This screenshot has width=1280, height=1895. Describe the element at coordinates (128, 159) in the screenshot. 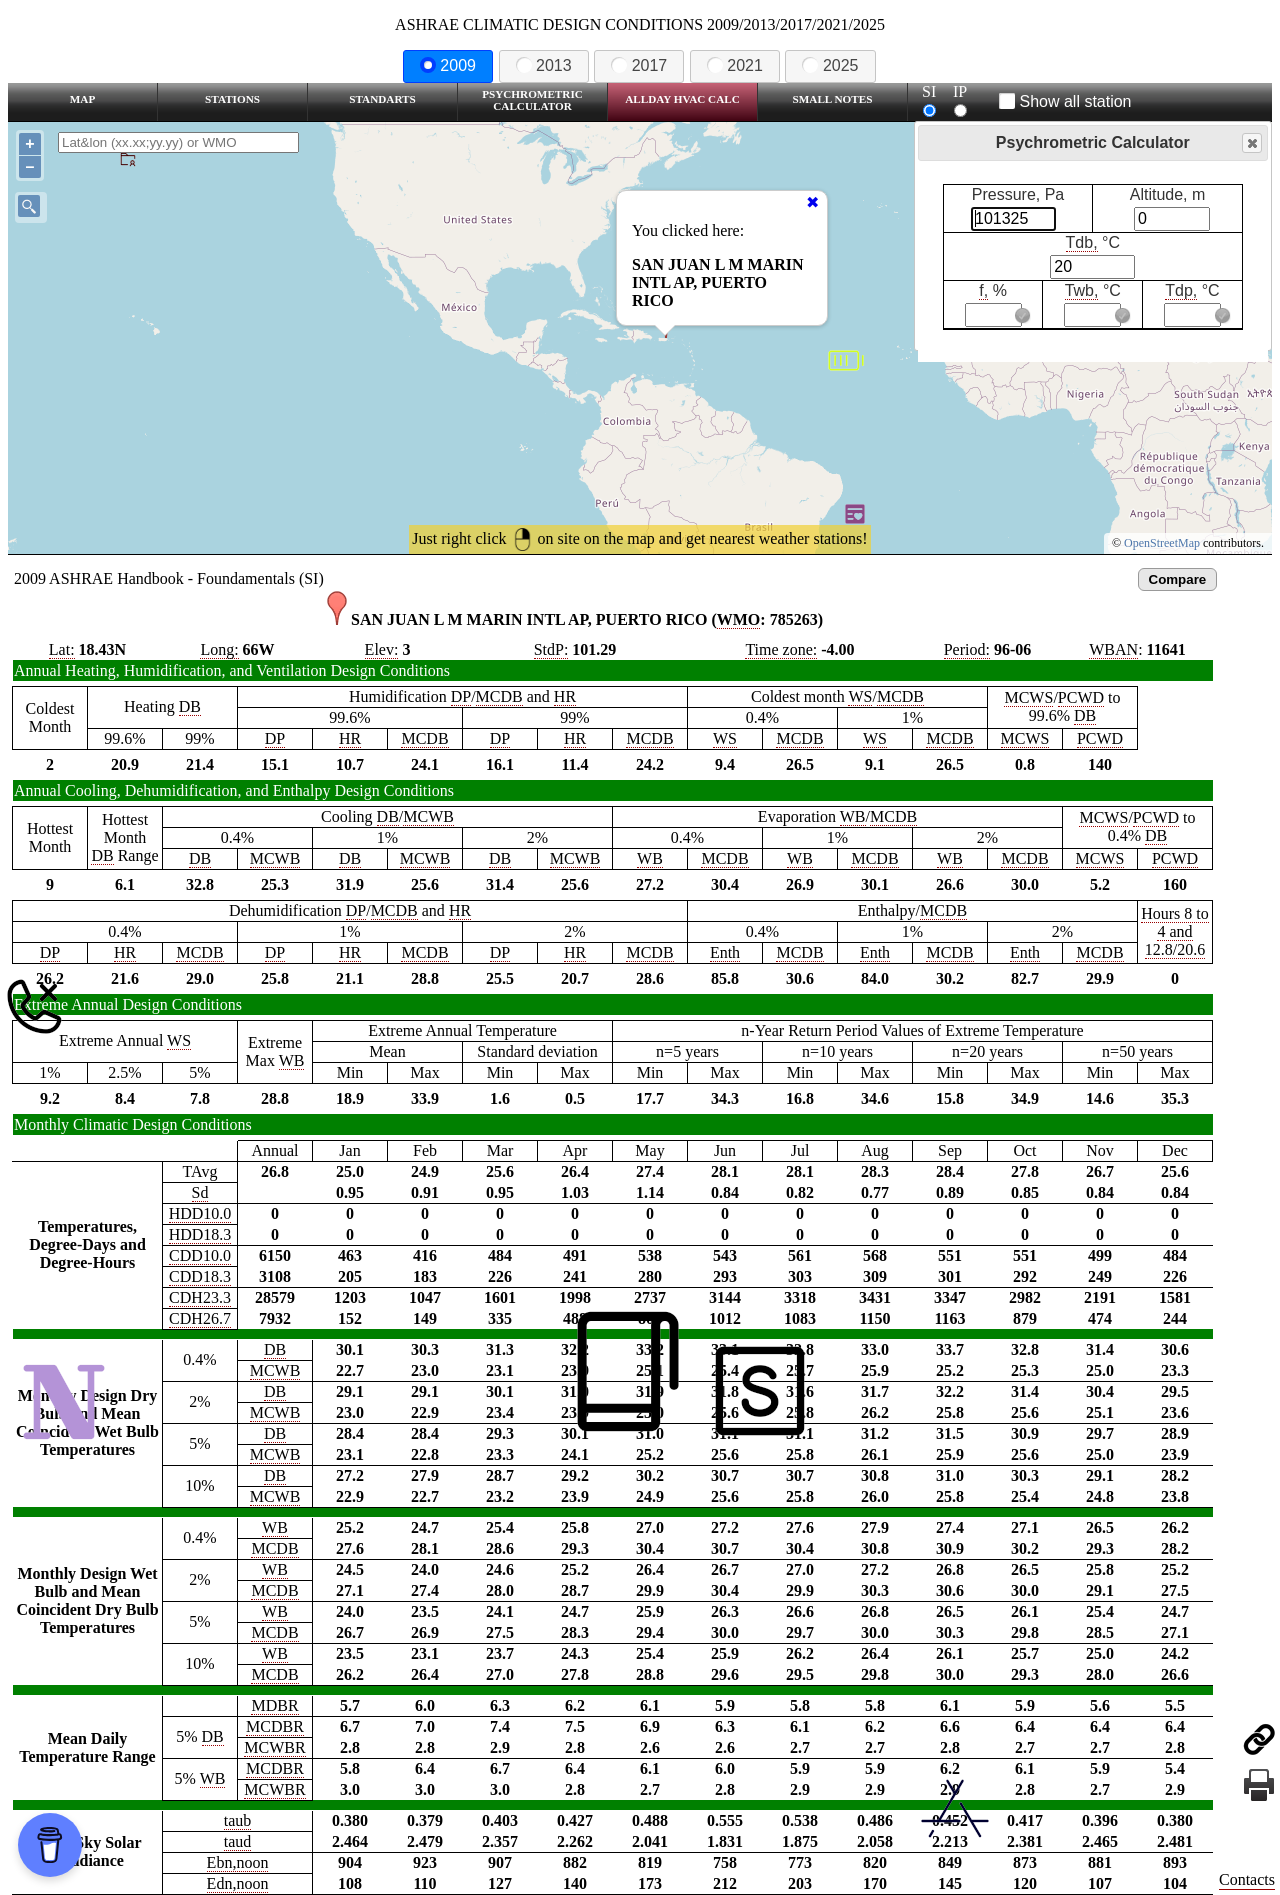

I see `access user-specific files` at that location.